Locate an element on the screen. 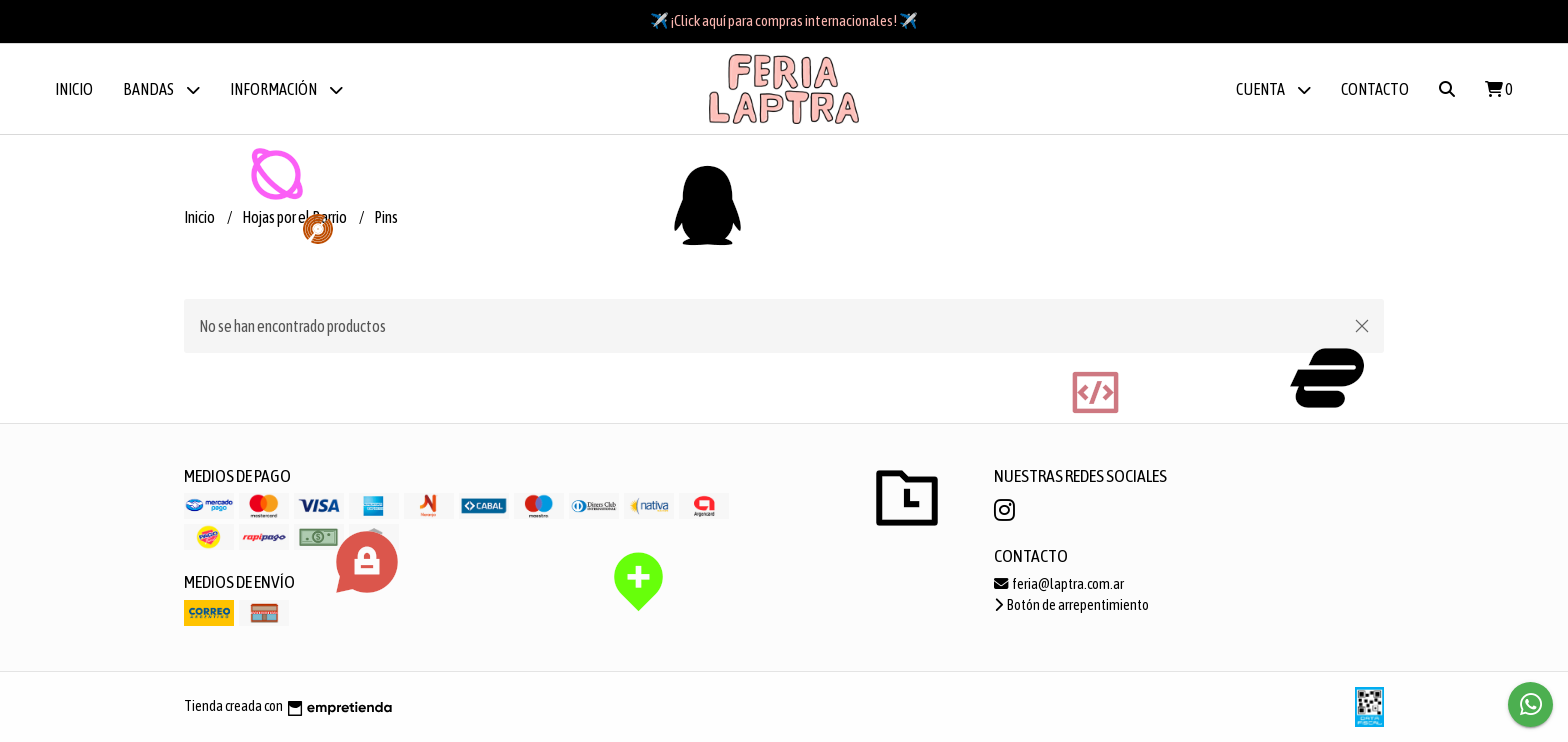  view or edit source code is located at coordinates (1095, 392).